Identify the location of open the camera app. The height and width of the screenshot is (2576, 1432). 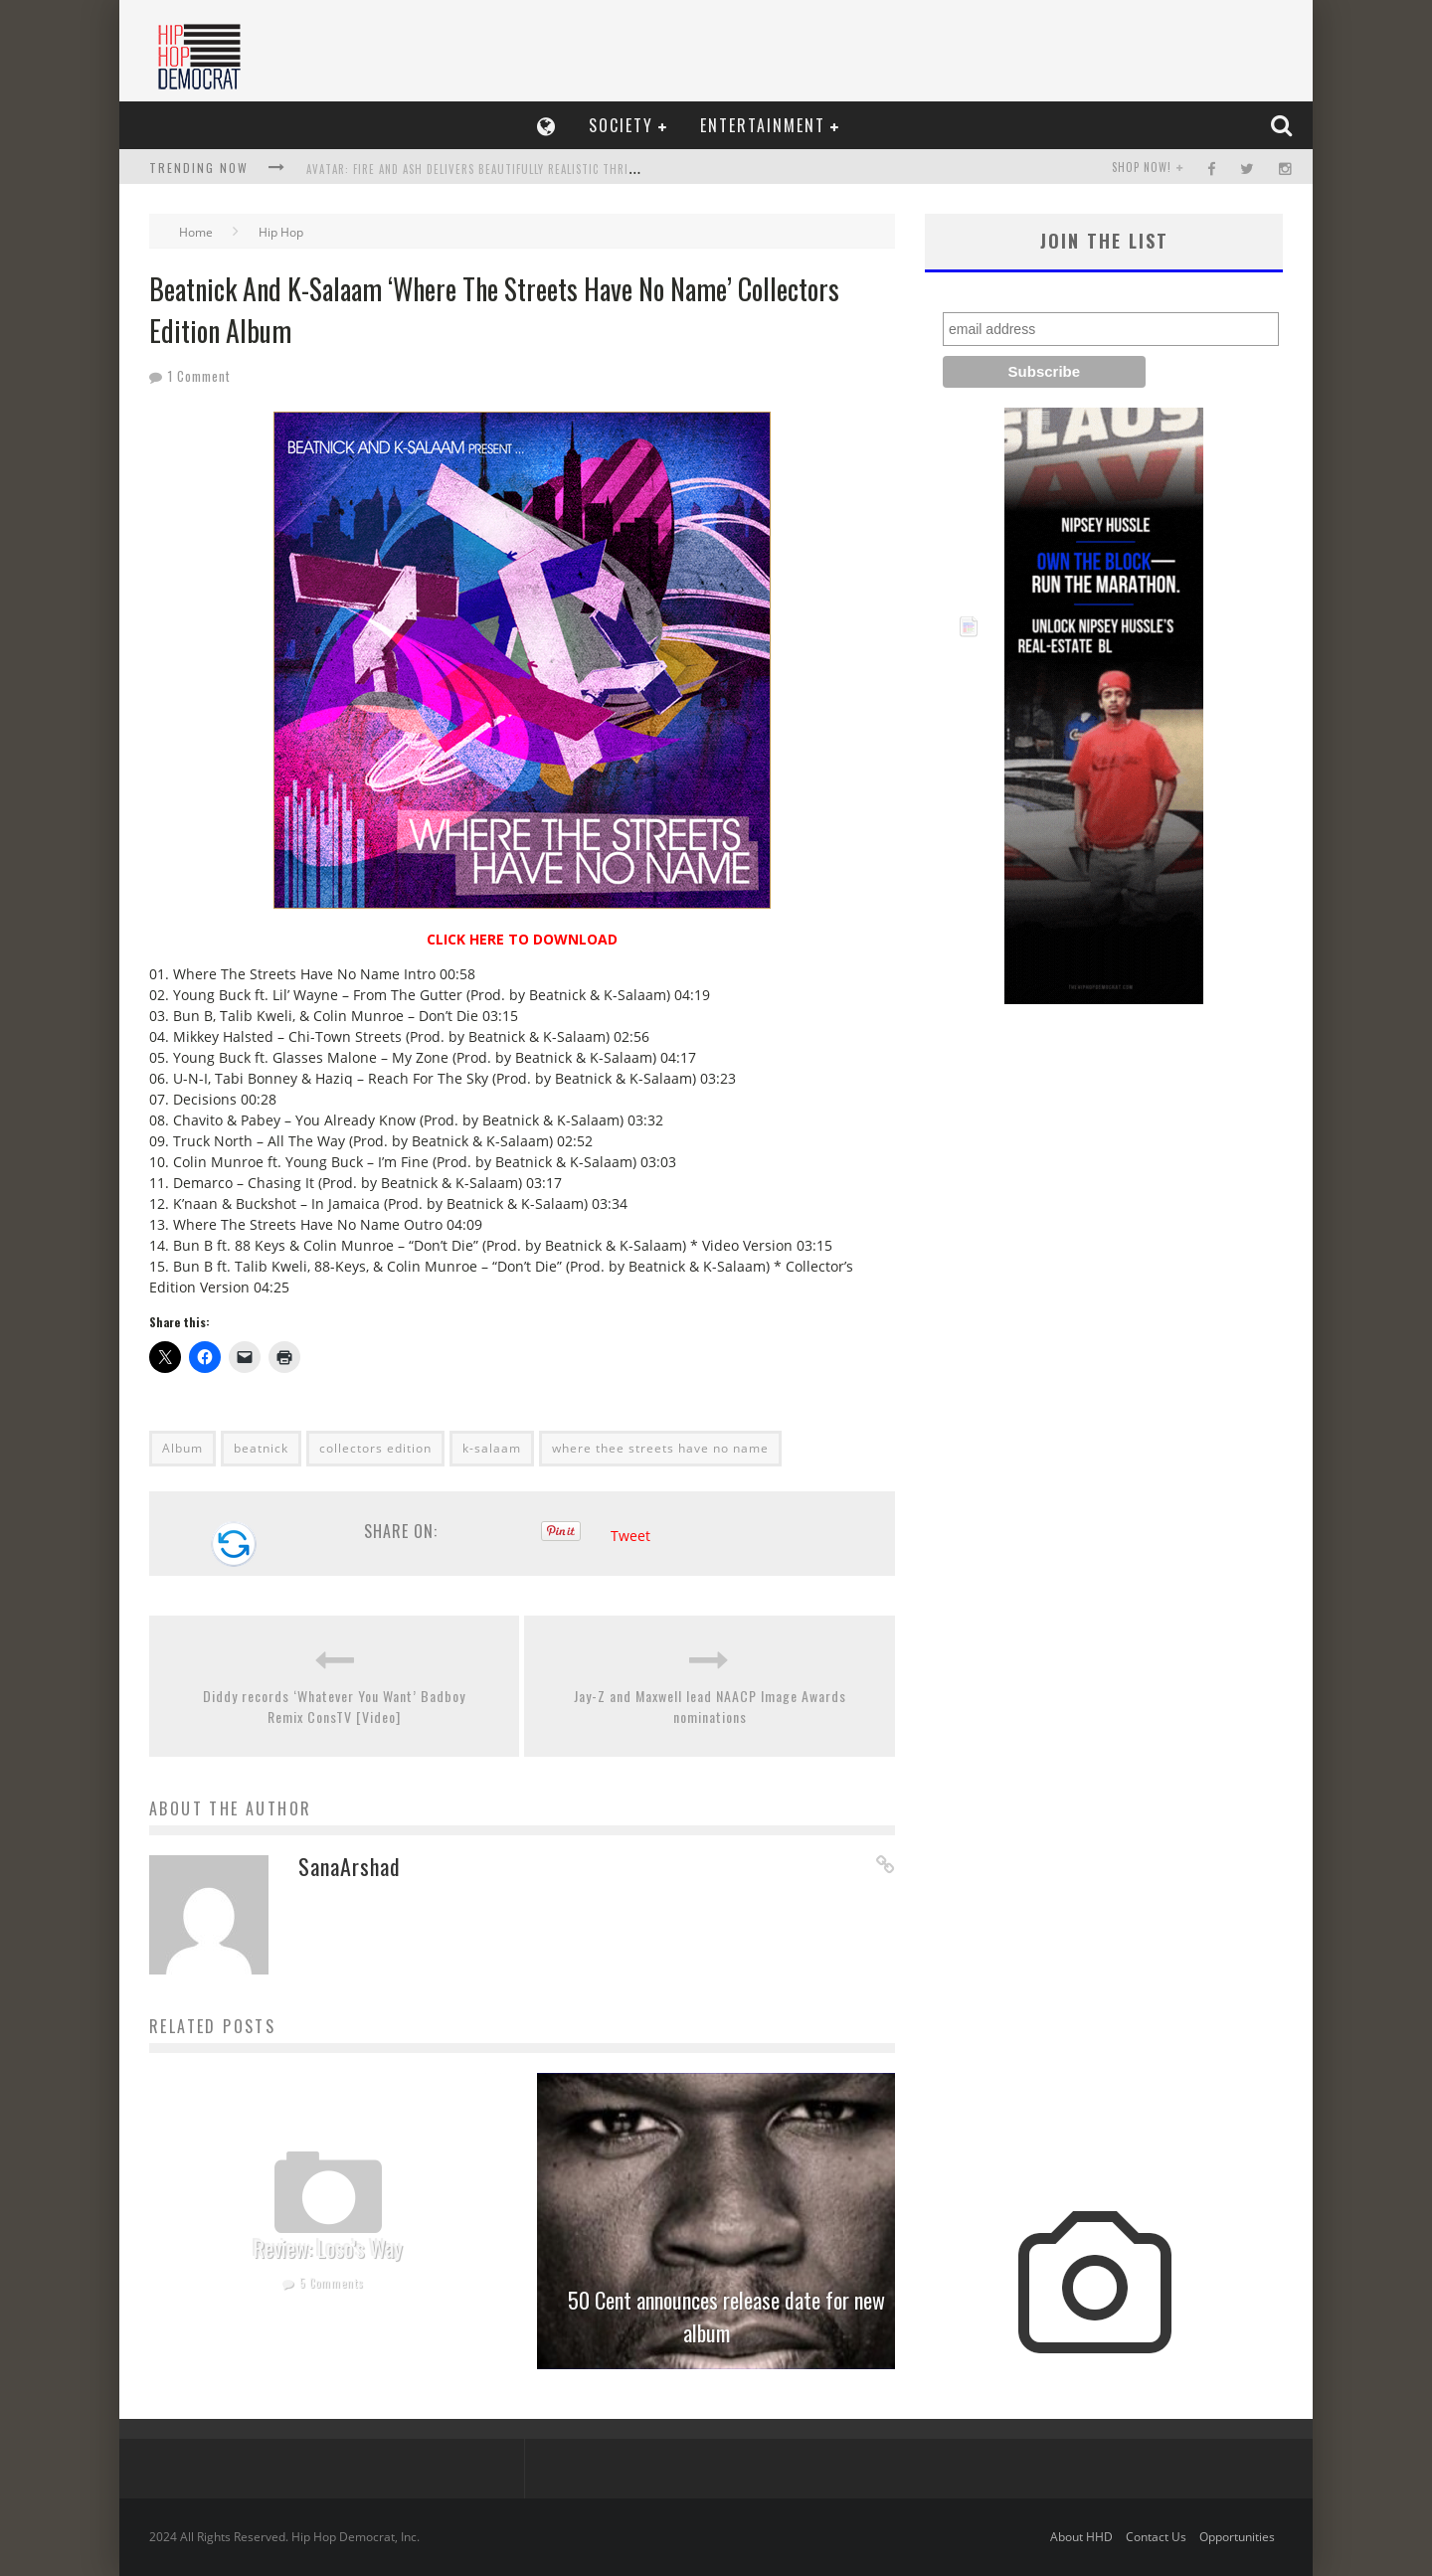
(1095, 2288).